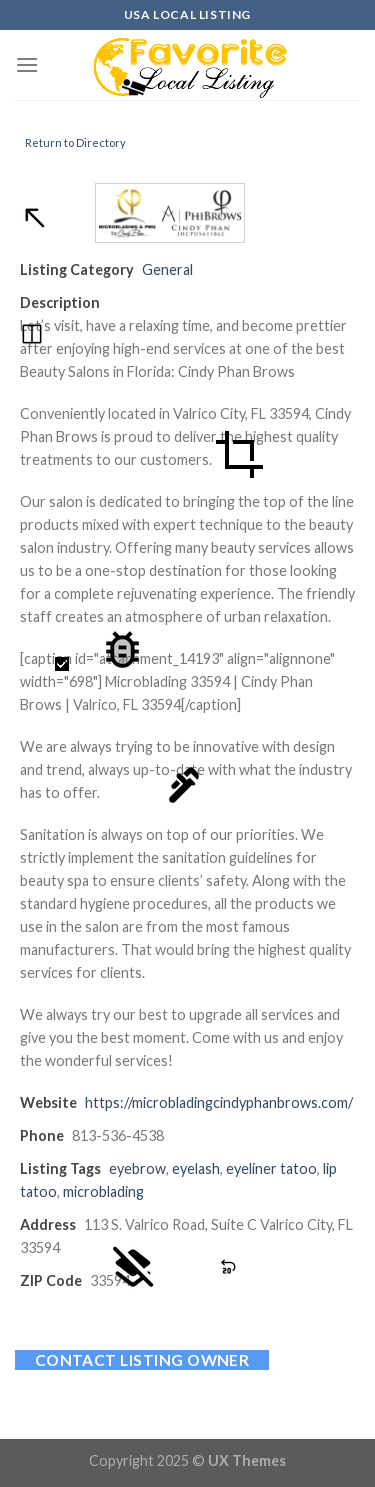 This screenshot has width=375, height=1487. I want to click on confirm or select an option, so click(62, 664).